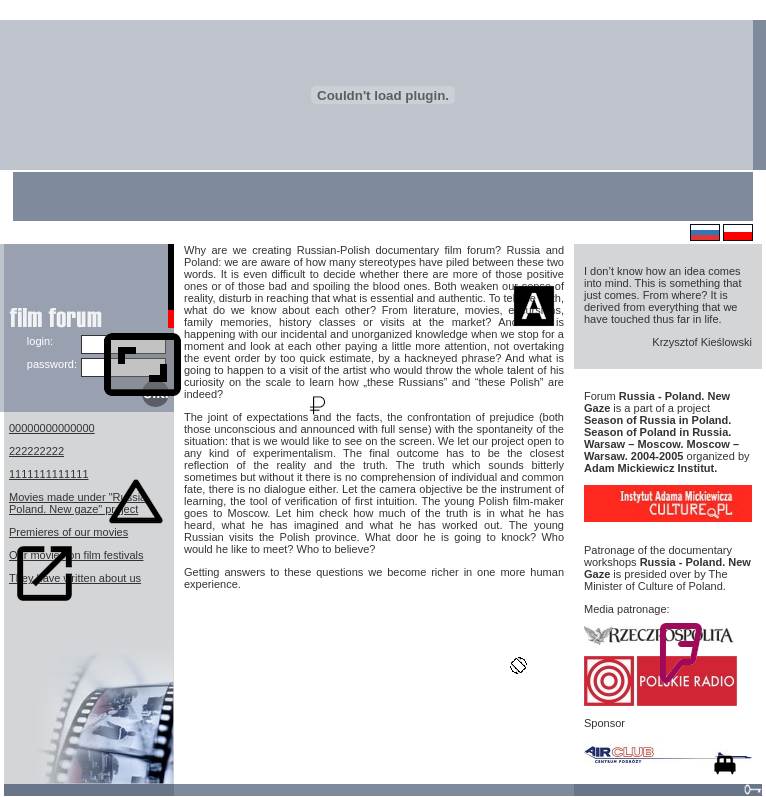  What do you see at coordinates (518, 665) in the screenshot?
I see `rotate screen orientation` at bounding box center [518, 665].